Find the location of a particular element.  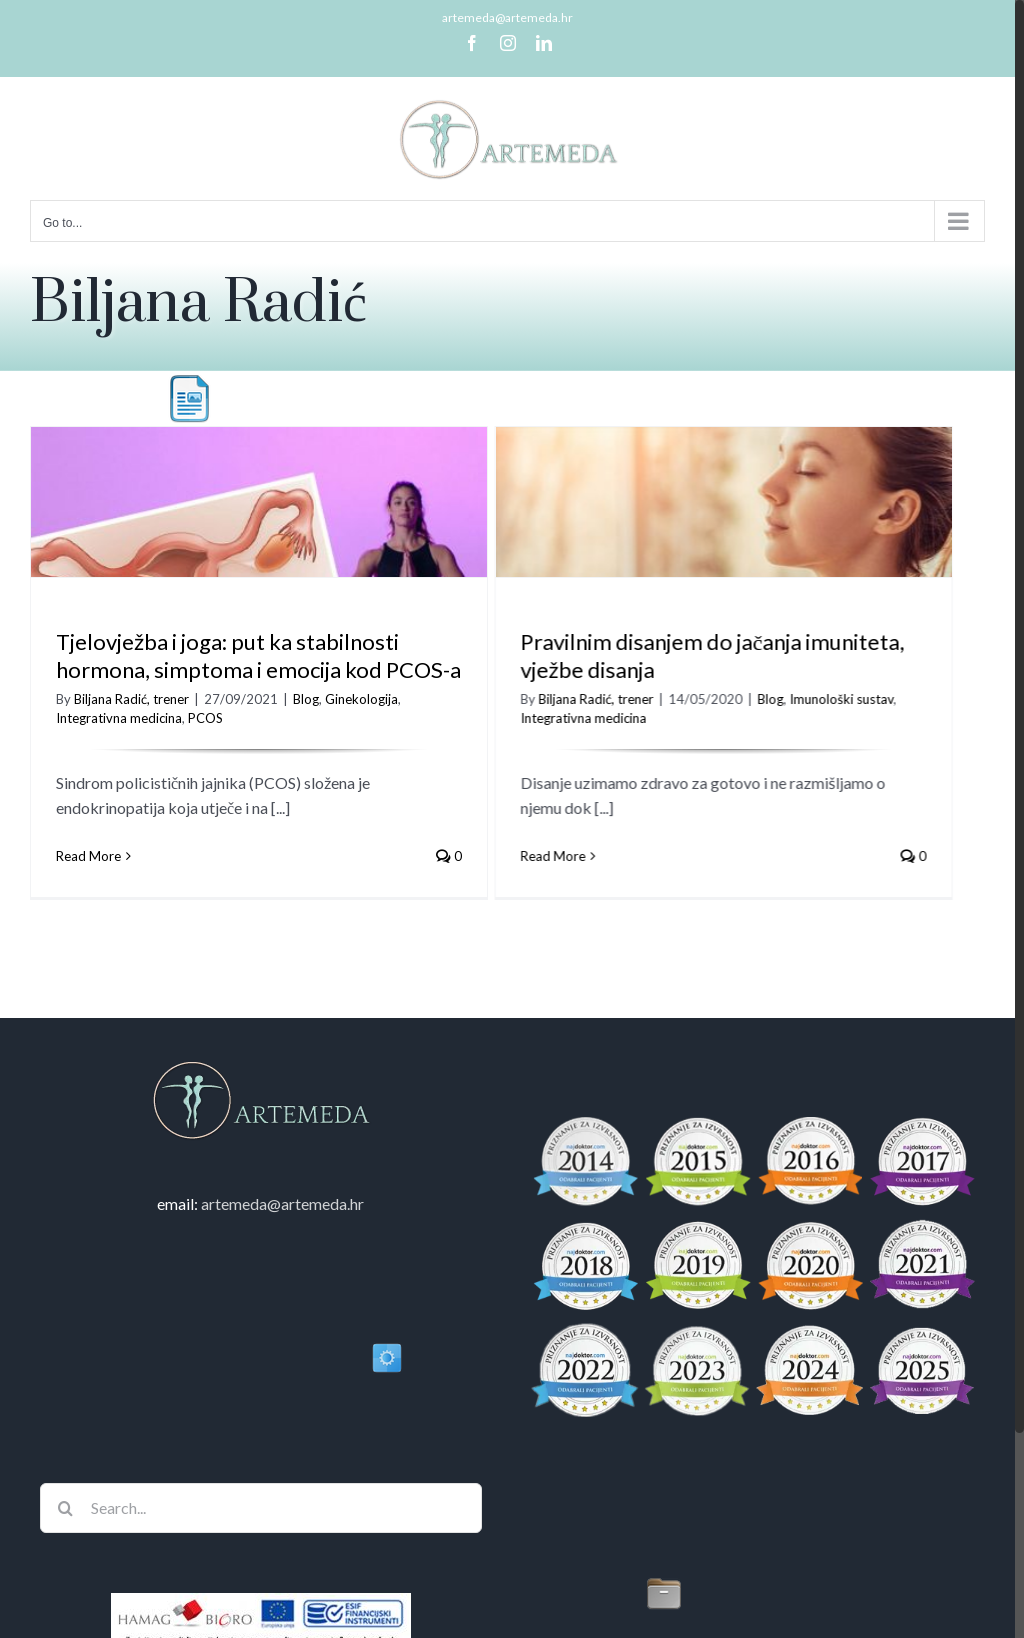

access system runtime components is located at coordinates (387, 1358).